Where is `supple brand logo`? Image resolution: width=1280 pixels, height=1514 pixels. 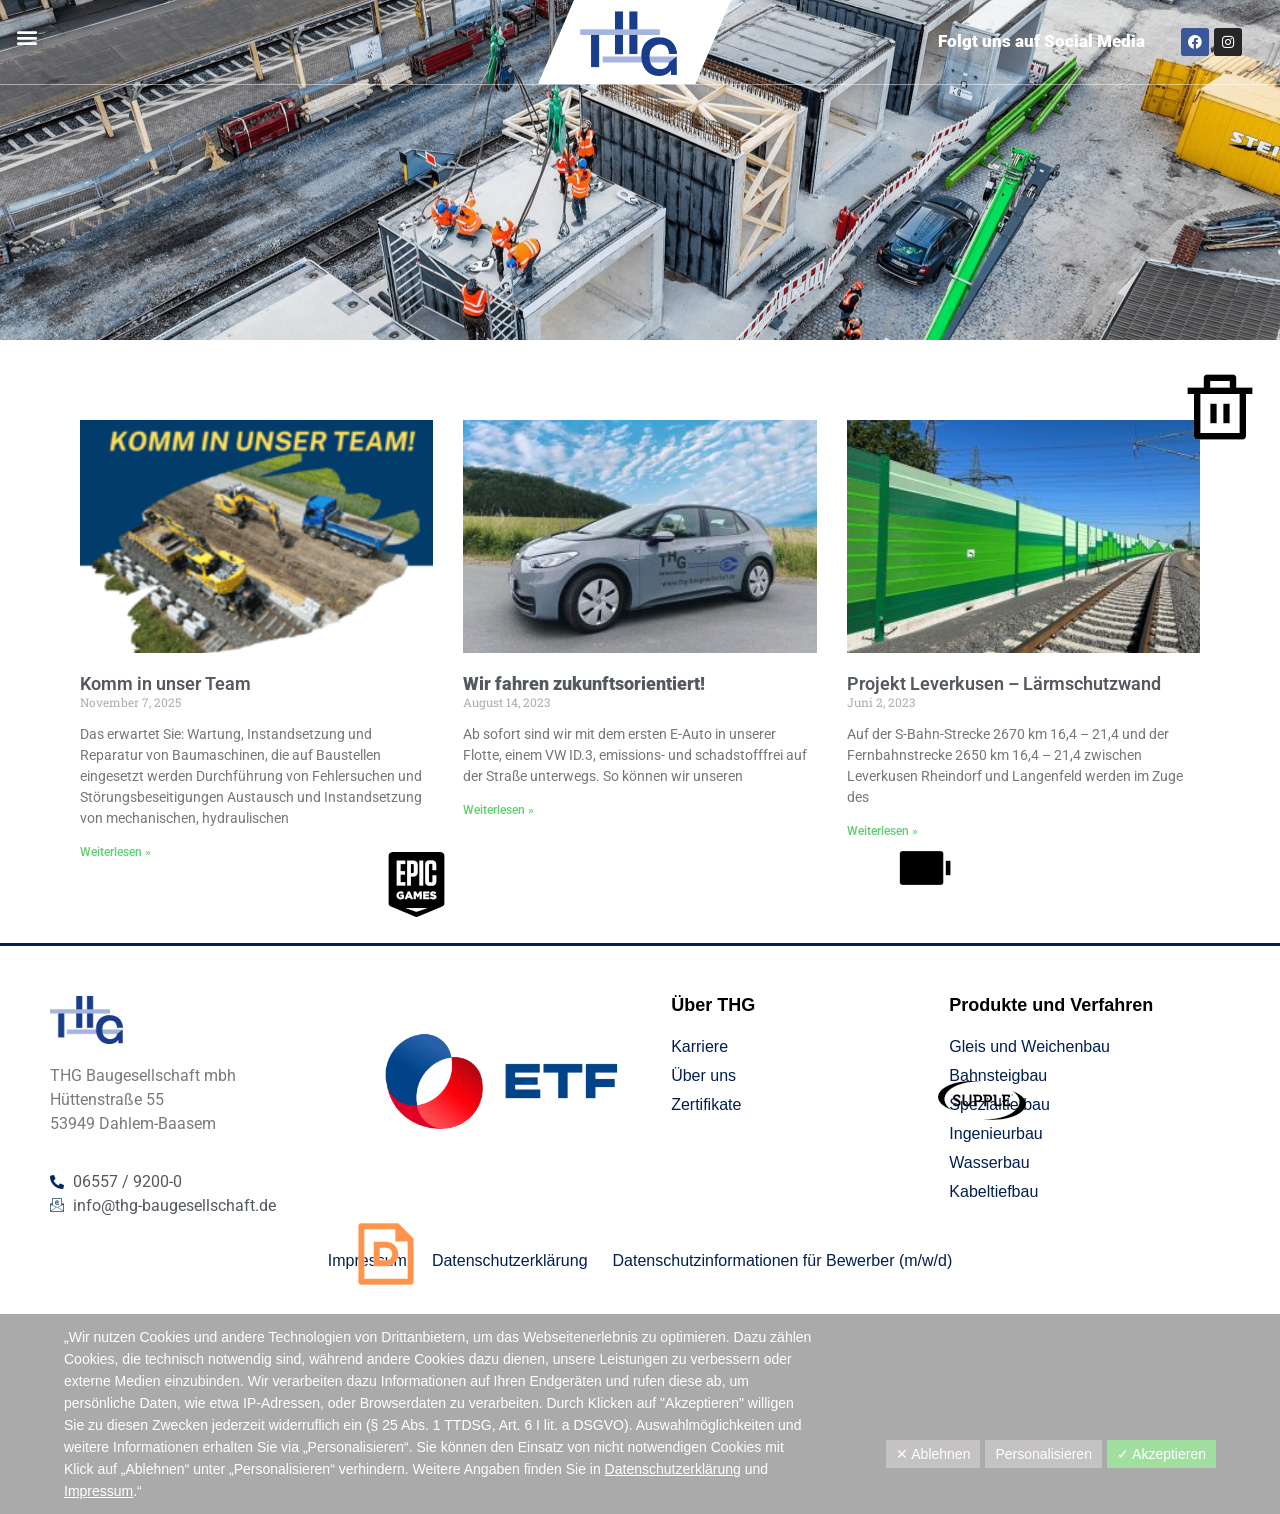
supple brand logo is located at coordinates (982, 1103).